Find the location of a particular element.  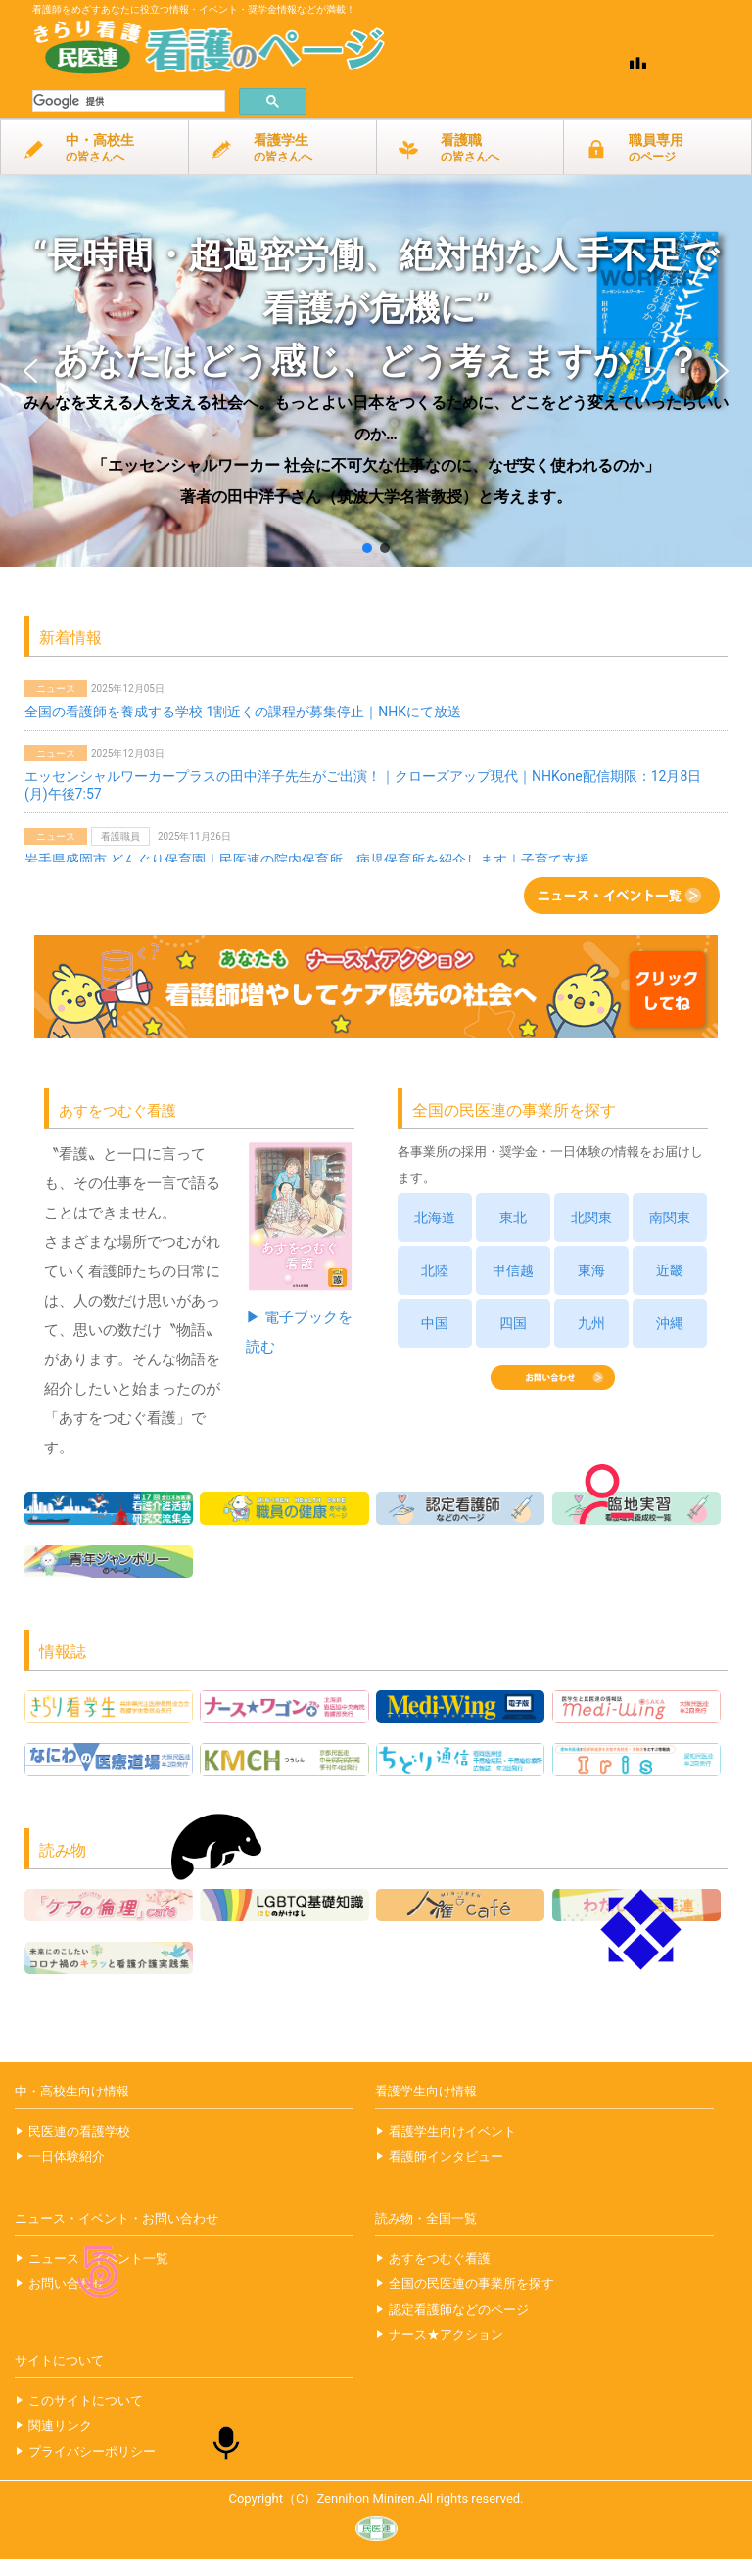

open adminer database management tool is located at coordinates (129, 967).